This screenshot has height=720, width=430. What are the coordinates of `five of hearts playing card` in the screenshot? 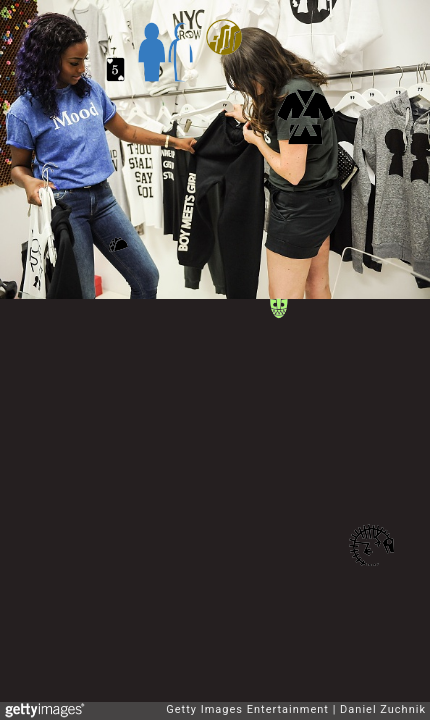 It's located at (115, 69).